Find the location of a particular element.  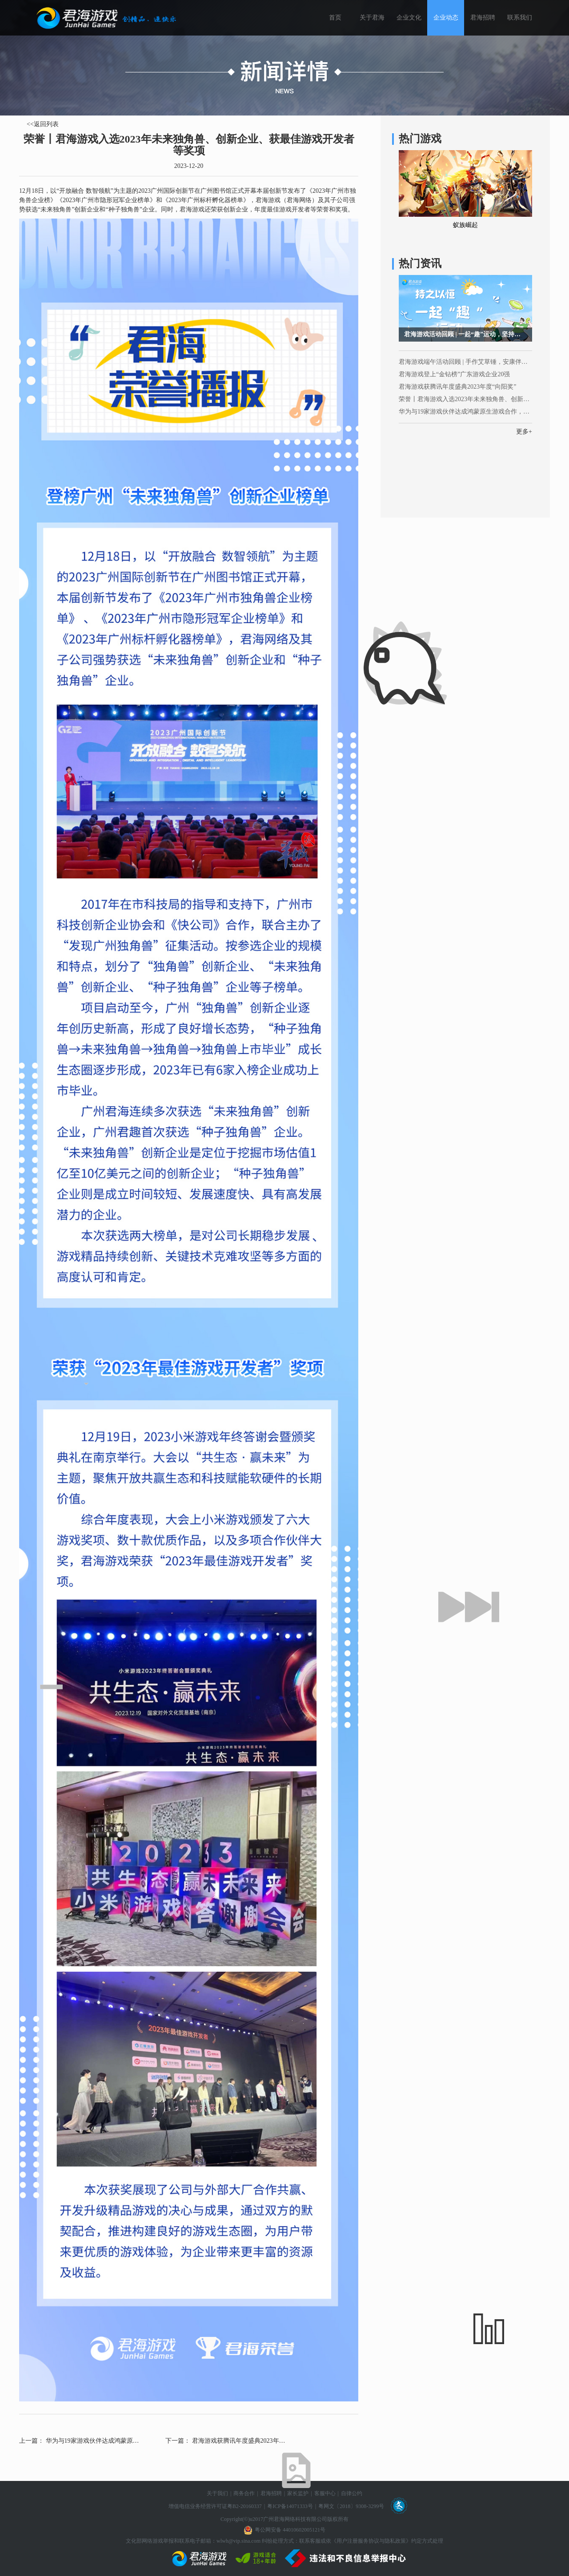

view statistics or analytics is located at coordinates (489, 2329).